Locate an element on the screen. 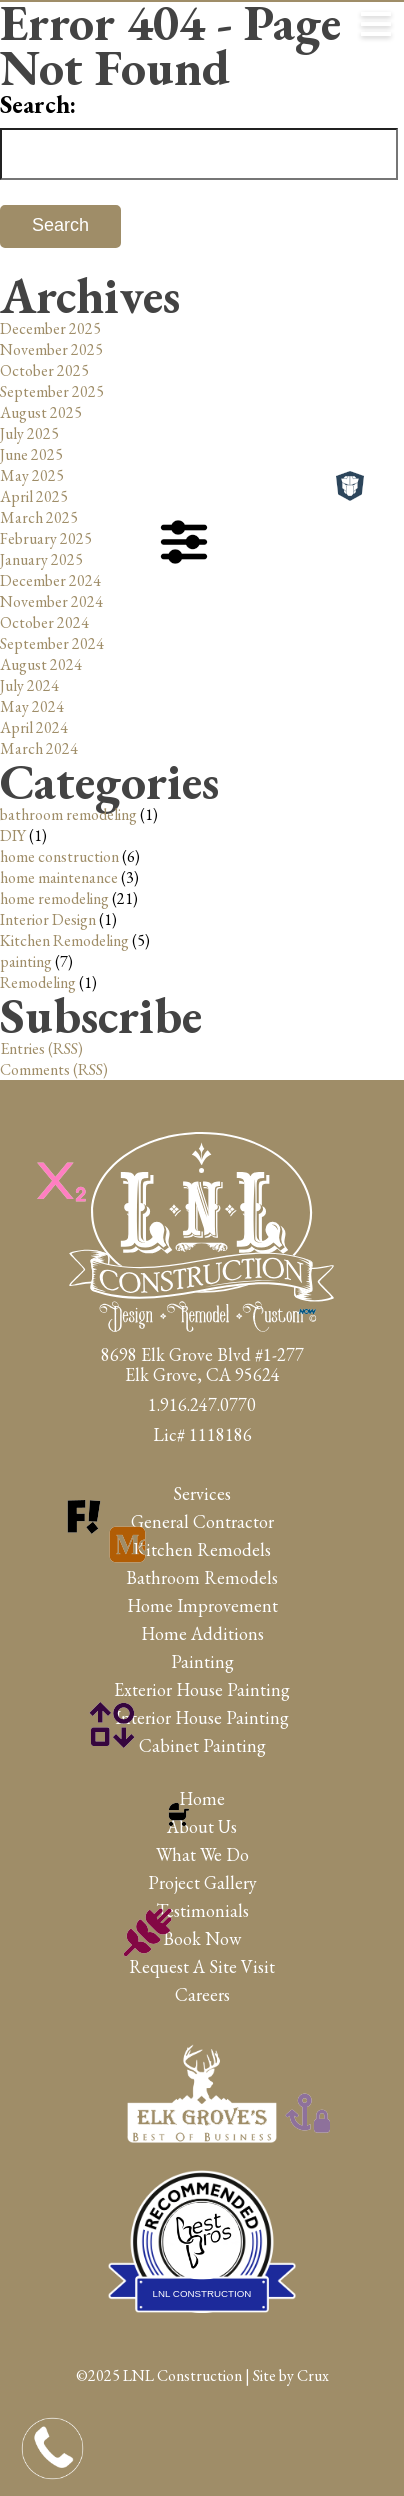  swap or exchange items is located at coordinates (112, 1725).